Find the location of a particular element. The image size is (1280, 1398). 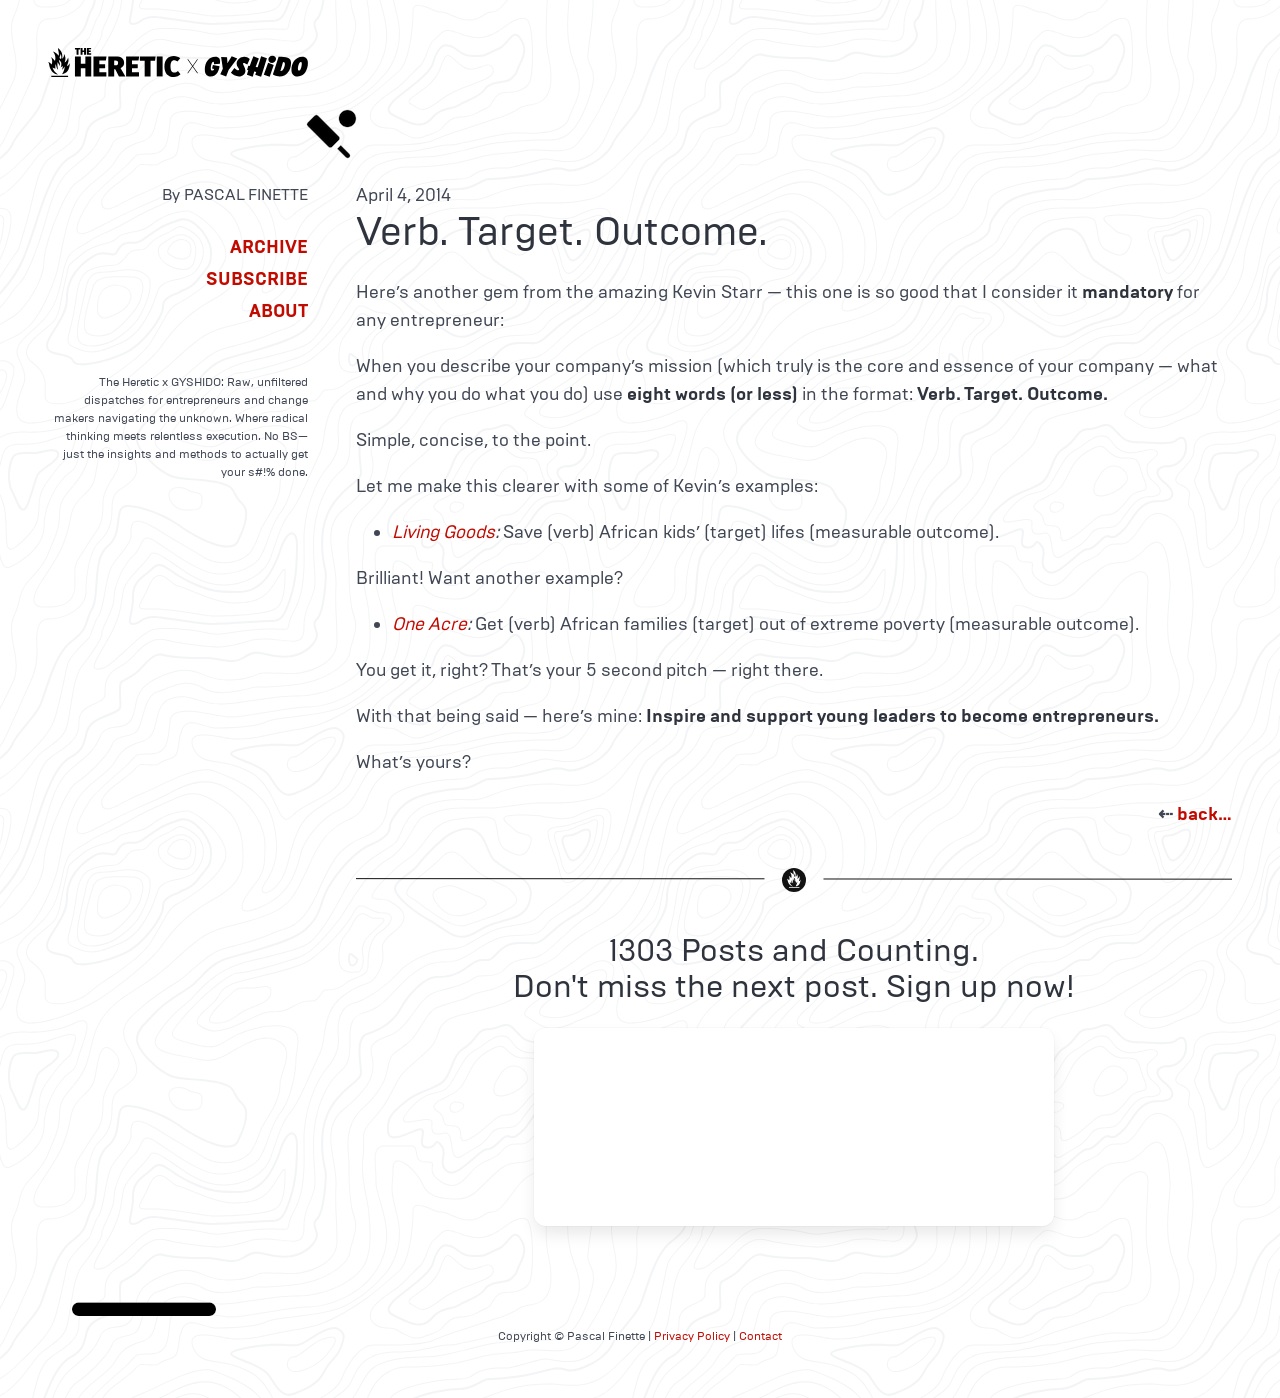

minimize the current window is located at coordinates (144, 1262).